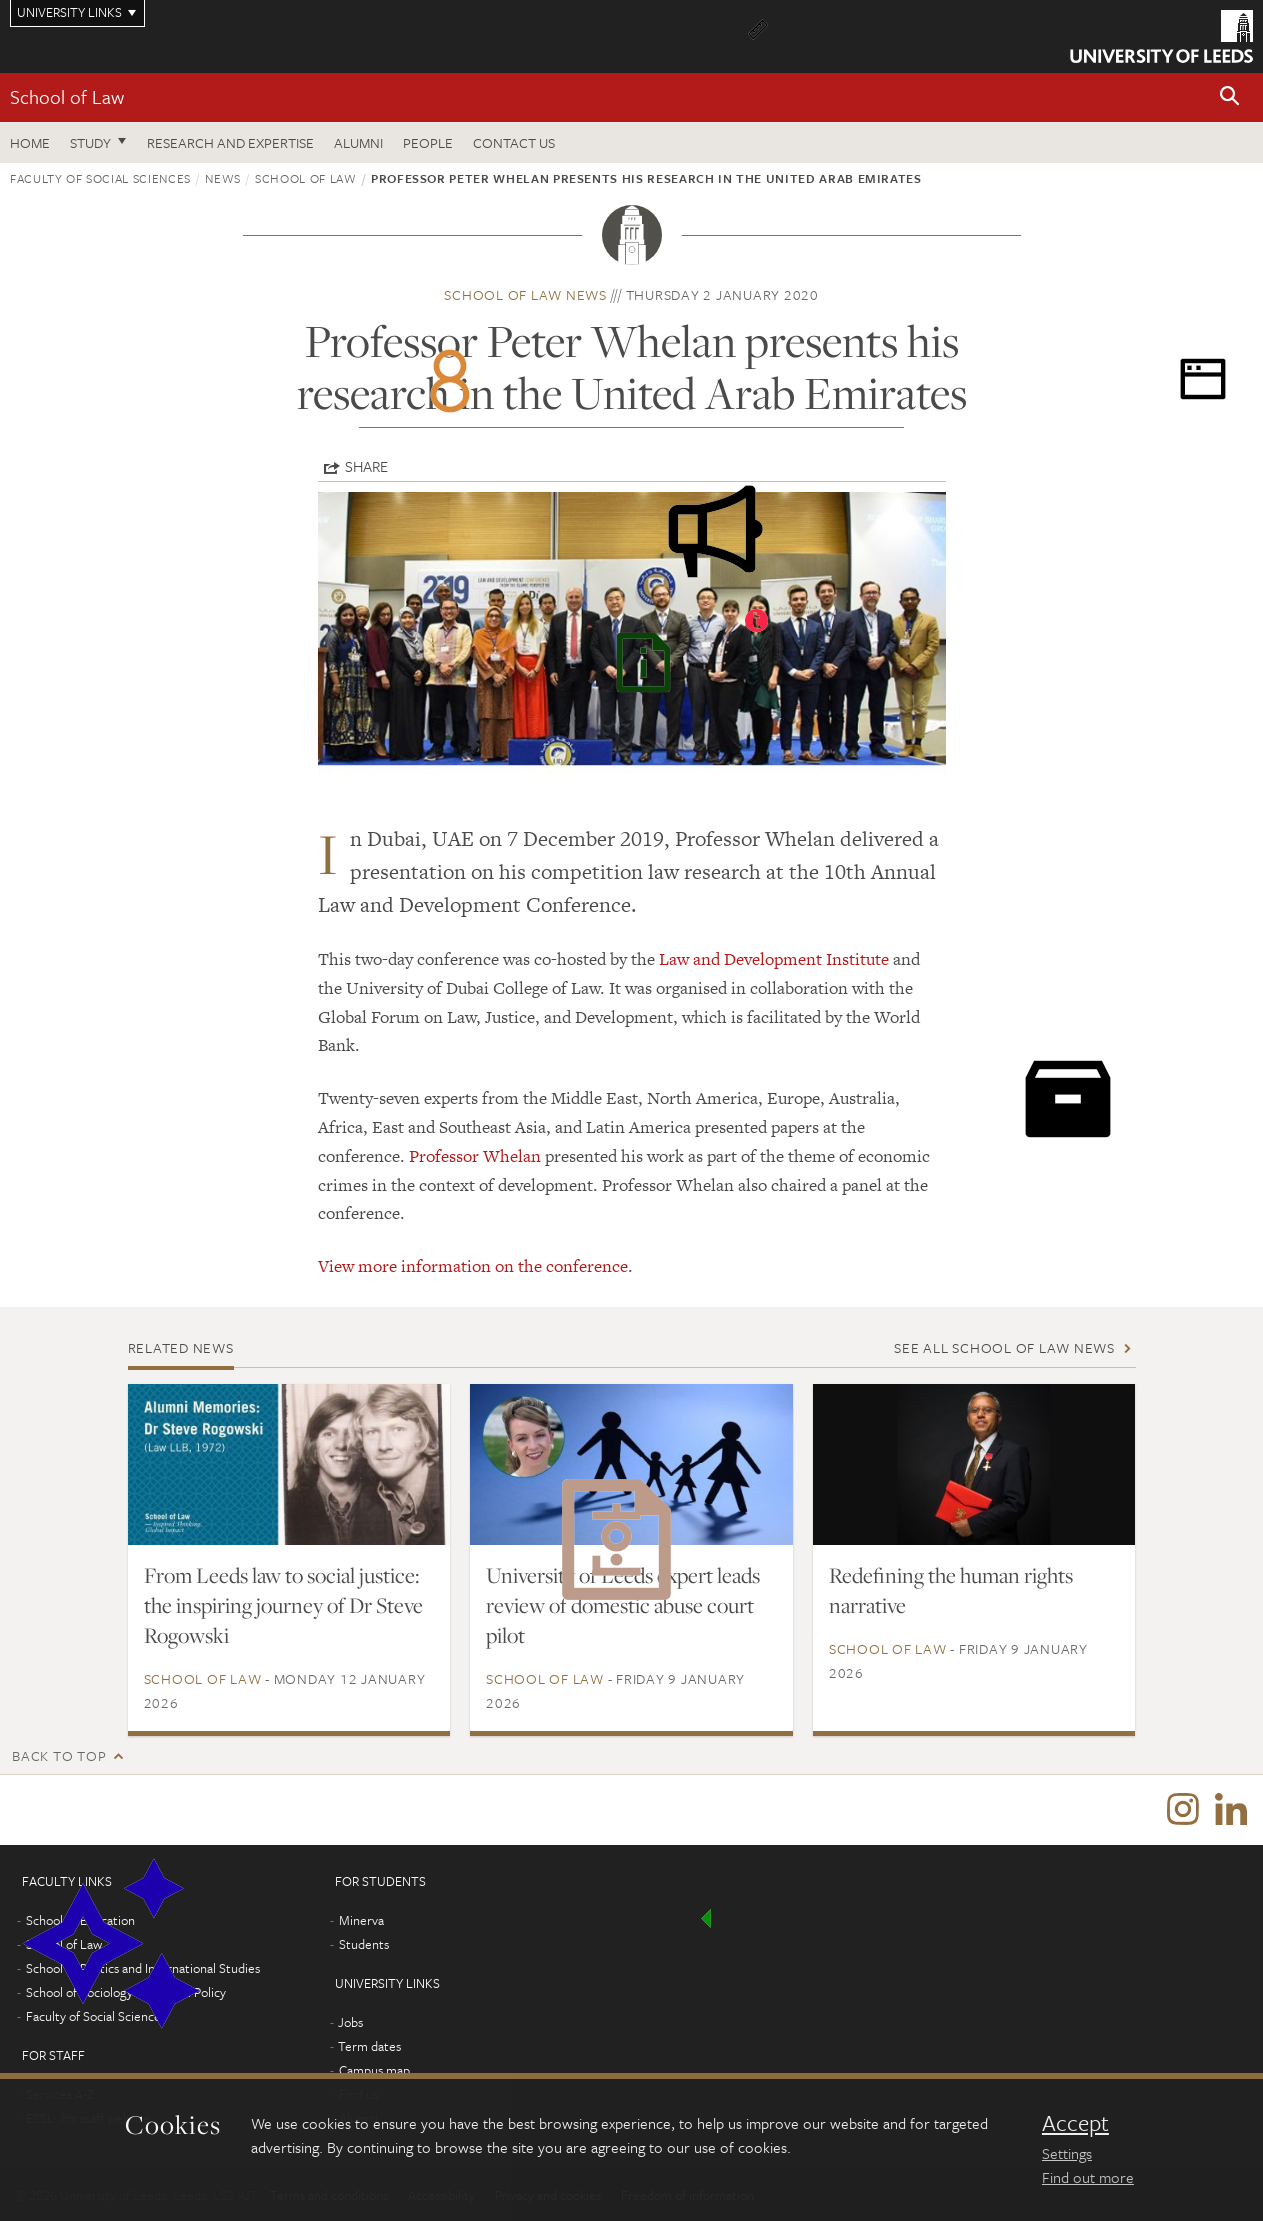  I want to click on indicates AI-generated or enhanced content, so click(114, 1943).